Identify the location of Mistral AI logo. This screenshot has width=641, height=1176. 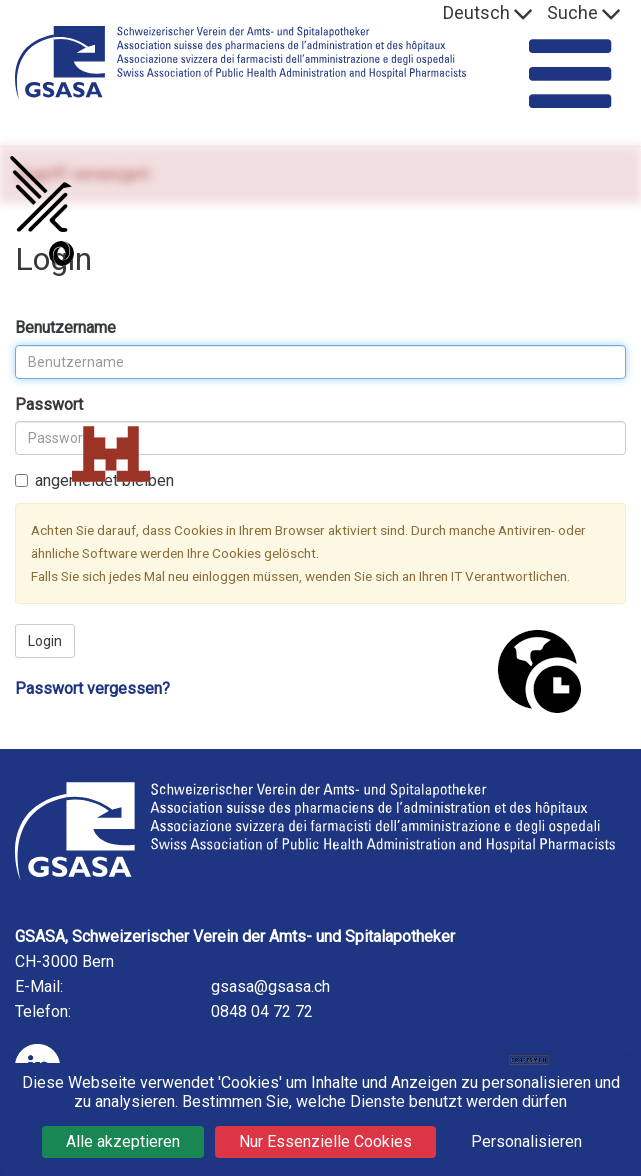
(111, 454).